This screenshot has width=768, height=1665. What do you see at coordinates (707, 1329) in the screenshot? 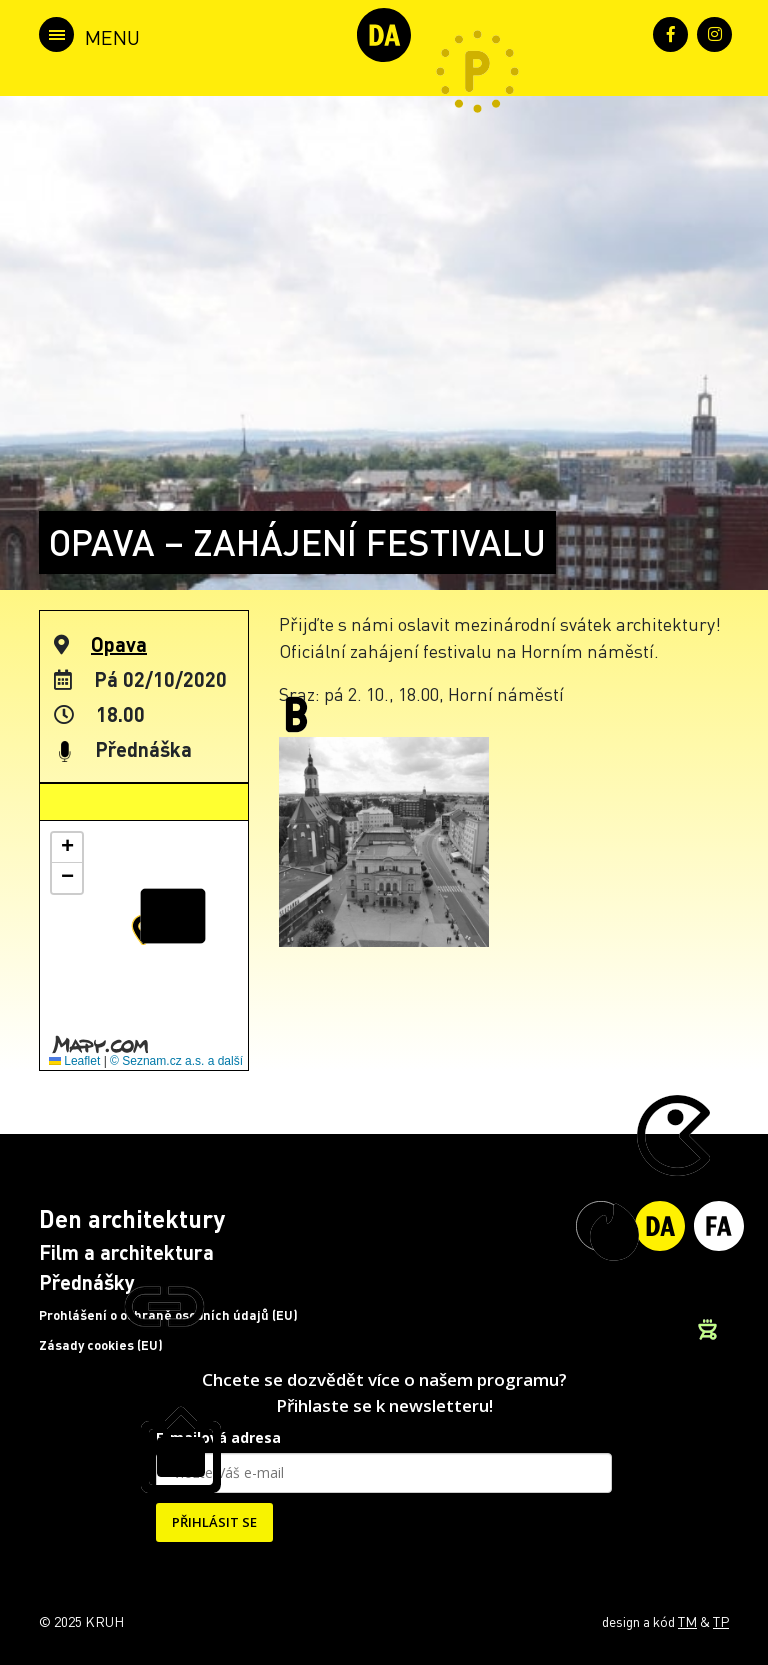
I see `access grill or barbecue settings` at bounding box center [707, 1329].